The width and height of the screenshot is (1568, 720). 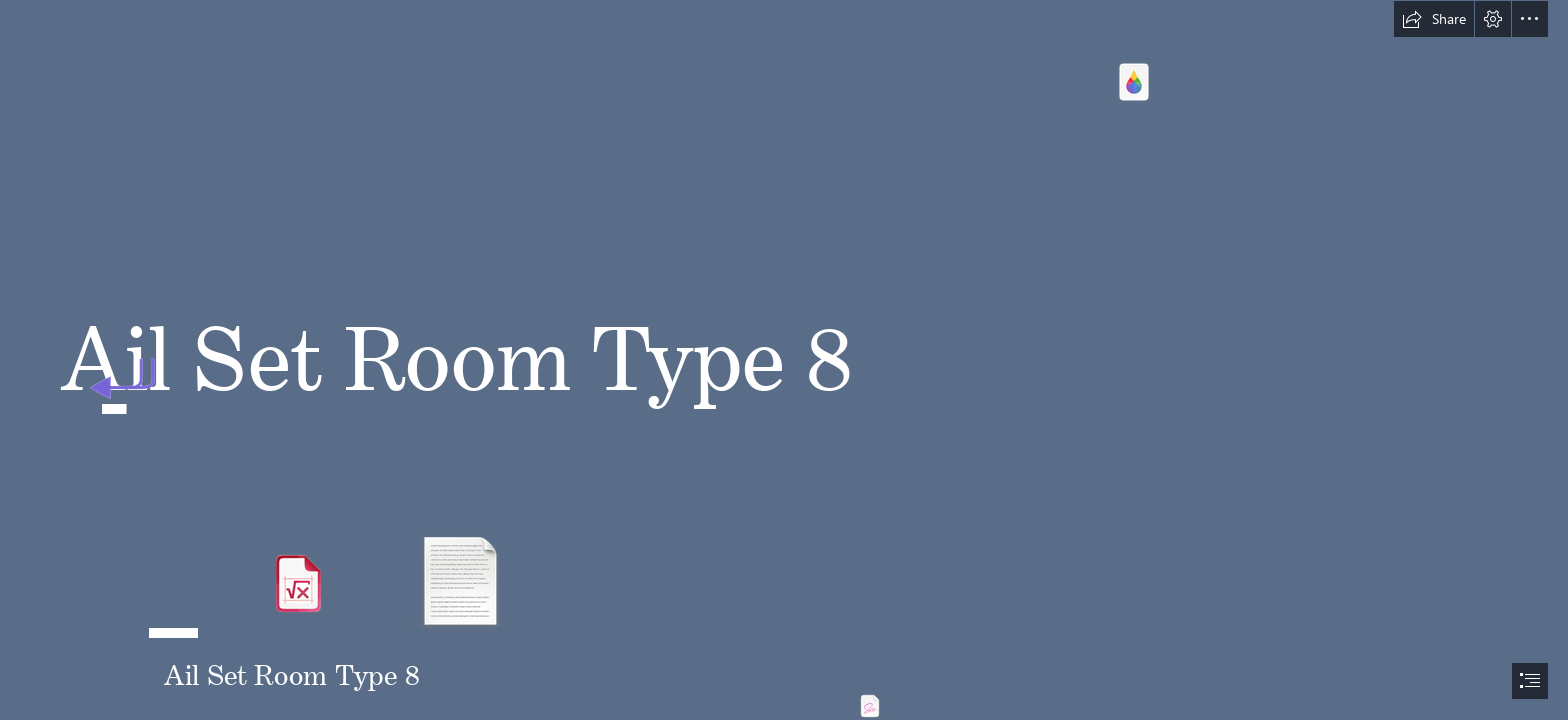 What do you see at coordinates (870, 706) in the screenshot?
I see `indicates a sass stylesheet file` at bounding box center [870, 706].